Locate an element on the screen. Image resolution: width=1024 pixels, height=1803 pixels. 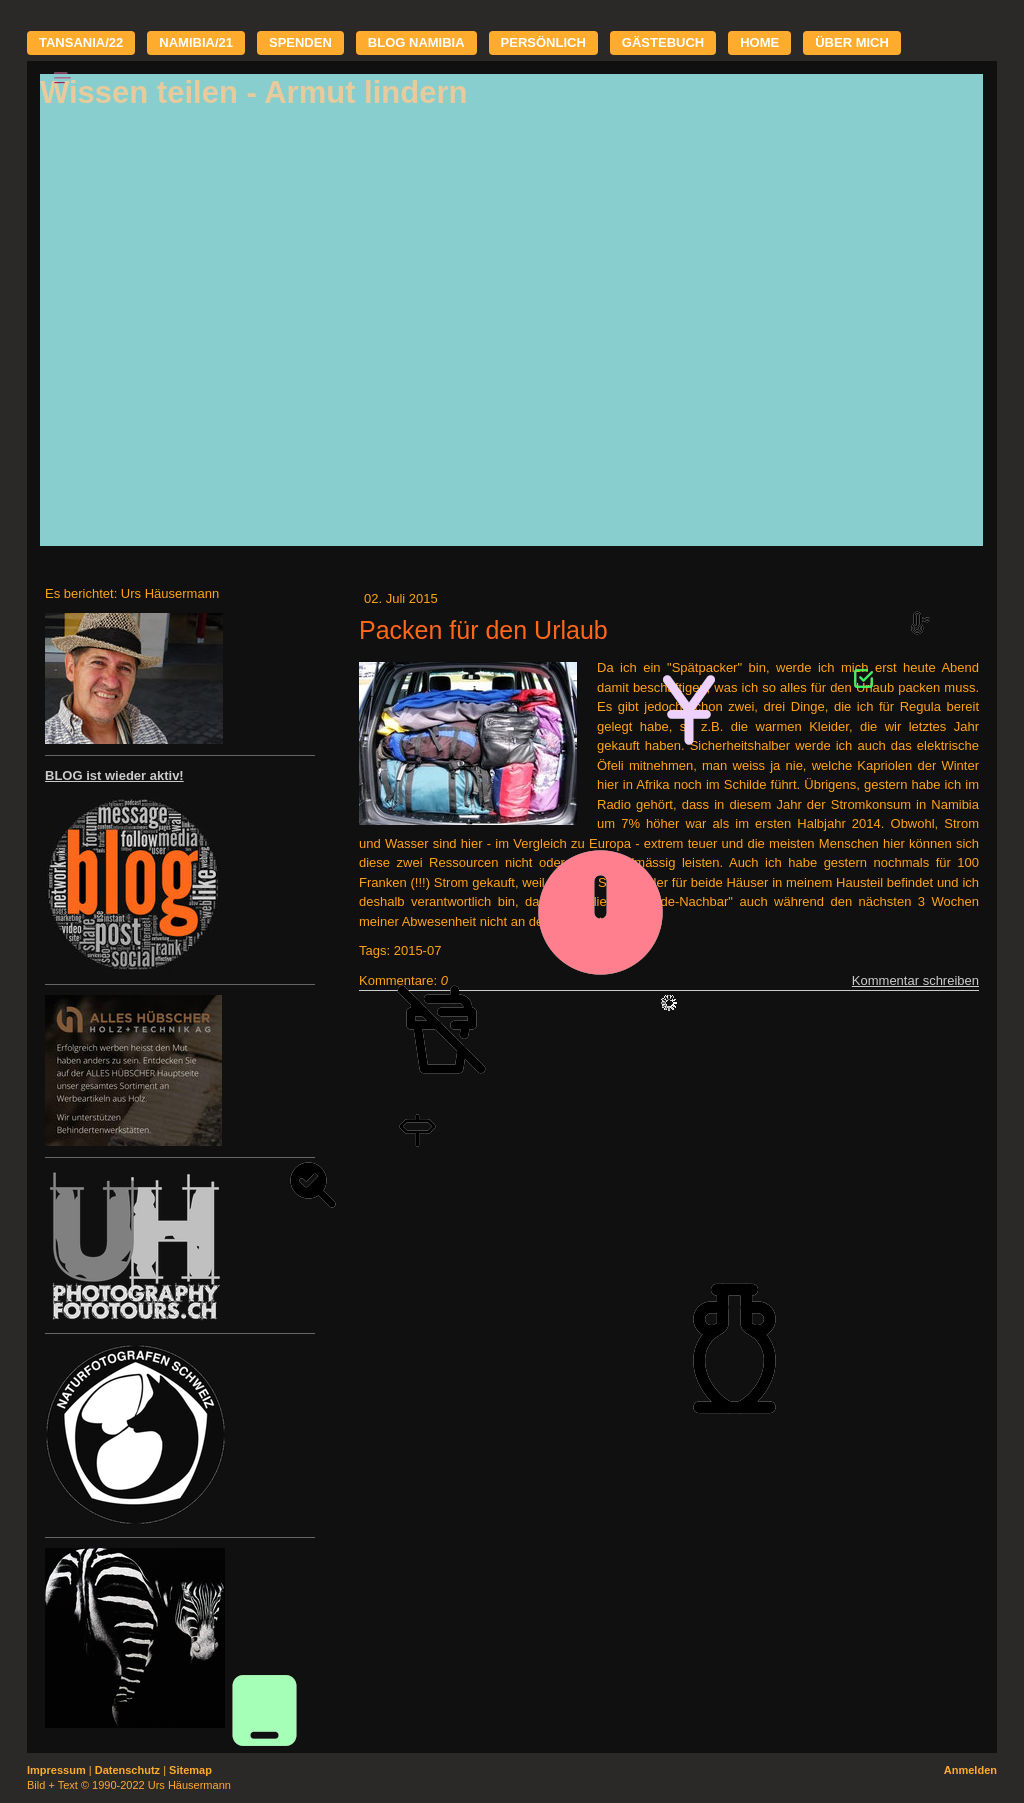
a selected or completed item is located at coordinates (863, 678).